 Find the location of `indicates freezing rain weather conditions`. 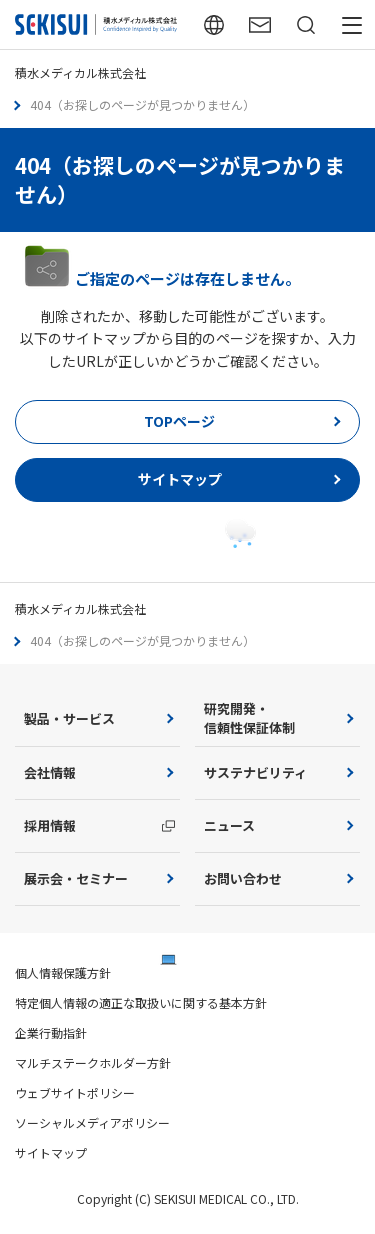

indicates freezing rain weather conditions is located at coordinates (240, 532).